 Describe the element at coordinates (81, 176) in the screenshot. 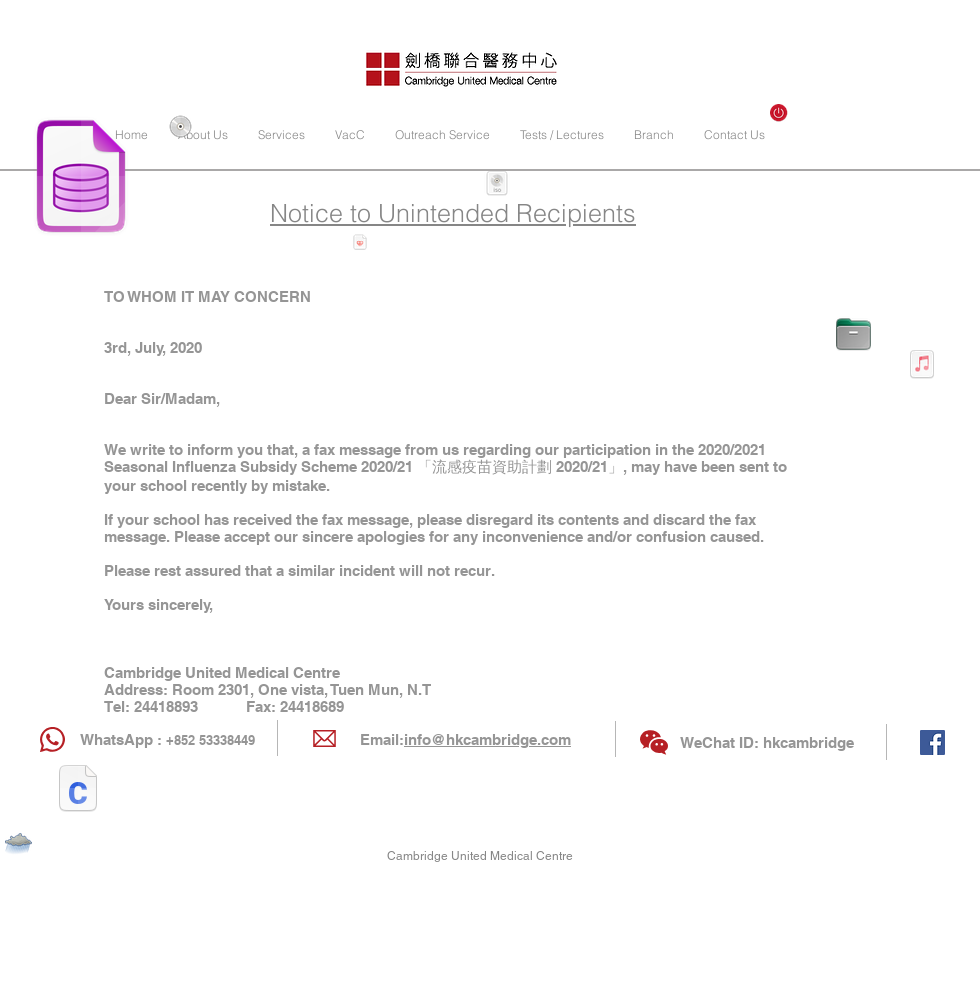

I see `open a database file` at that location.